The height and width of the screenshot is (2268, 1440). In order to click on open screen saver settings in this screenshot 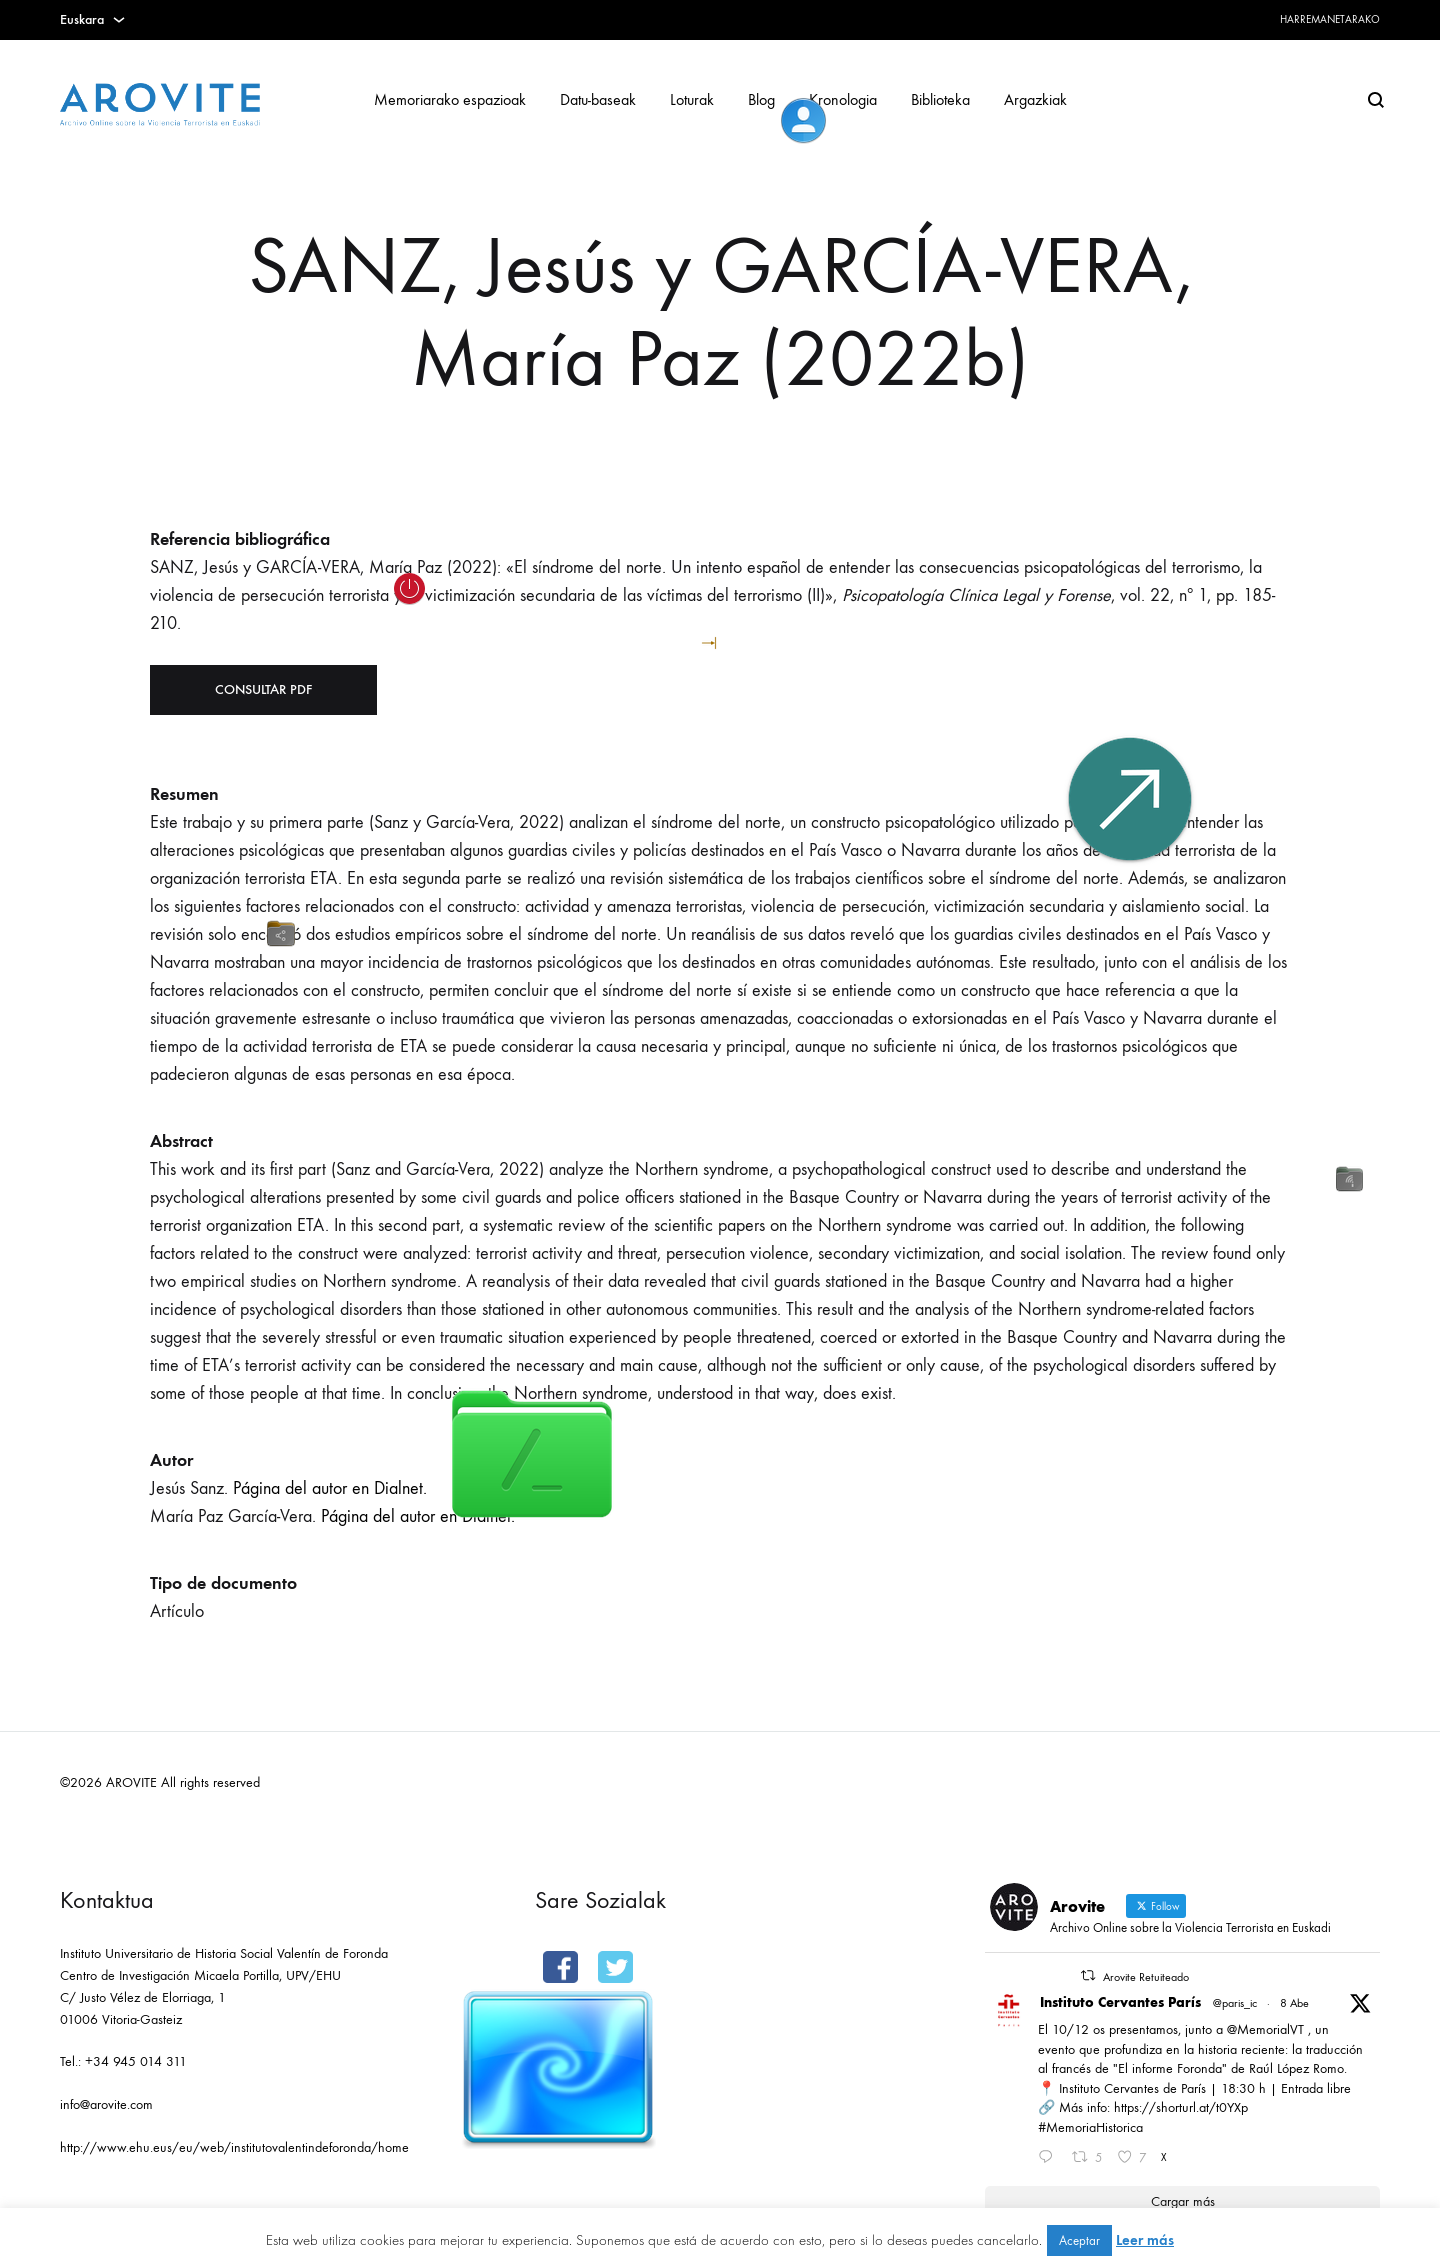, I will do `click(558, 2071)`.